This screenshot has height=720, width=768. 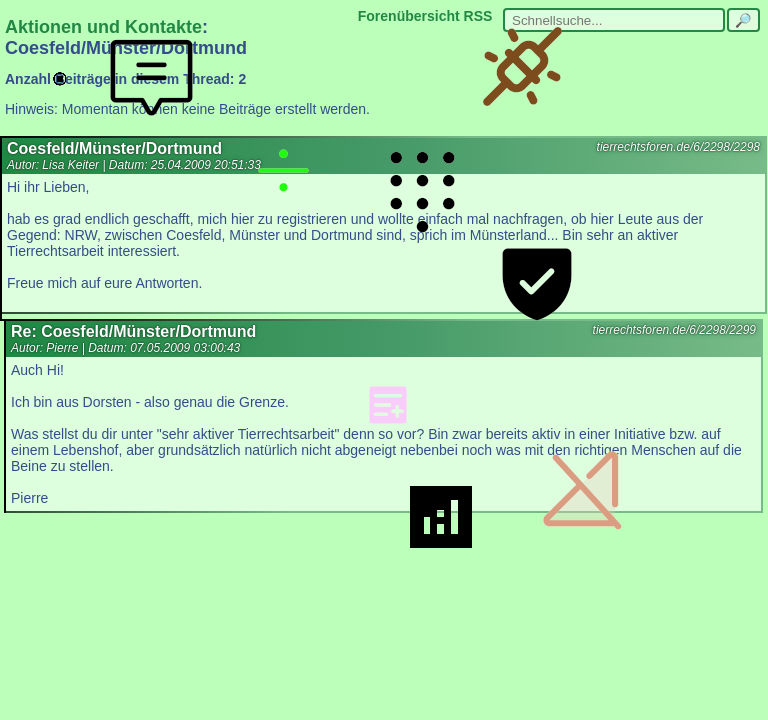 I want to click on stop media playback, so click(x=60, y=79).